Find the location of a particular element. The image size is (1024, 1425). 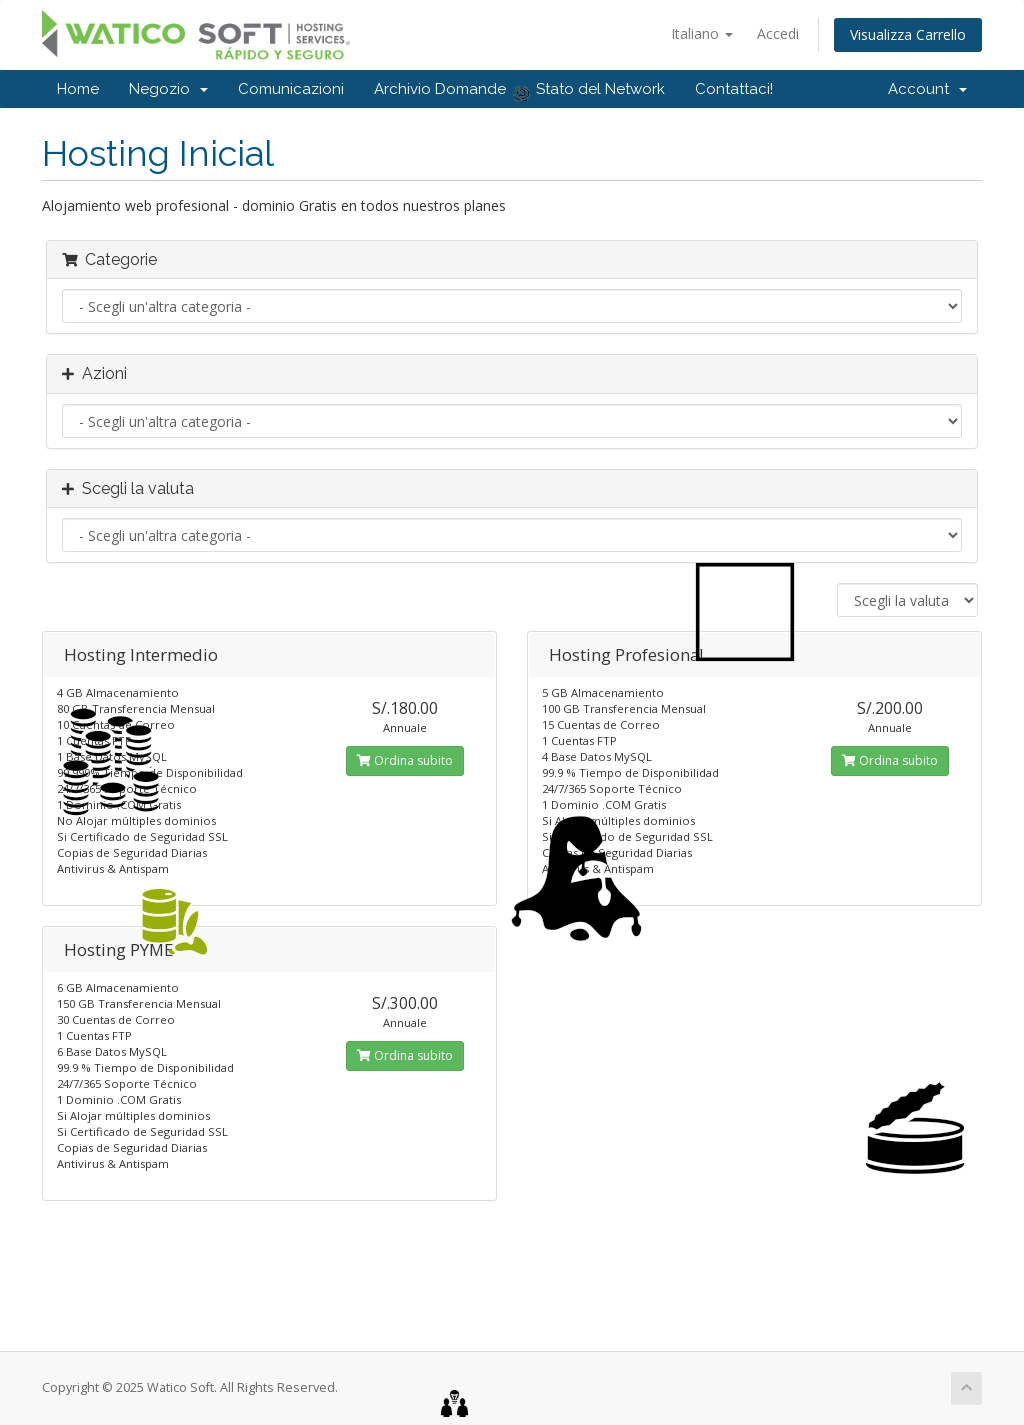

opened canned food item is located at coordinates (915, 1128).